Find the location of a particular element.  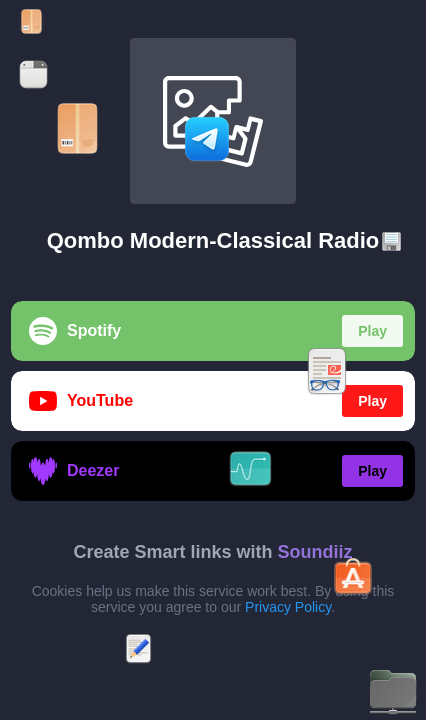

open system usage monitoring app is located at coordinates (250, 468).